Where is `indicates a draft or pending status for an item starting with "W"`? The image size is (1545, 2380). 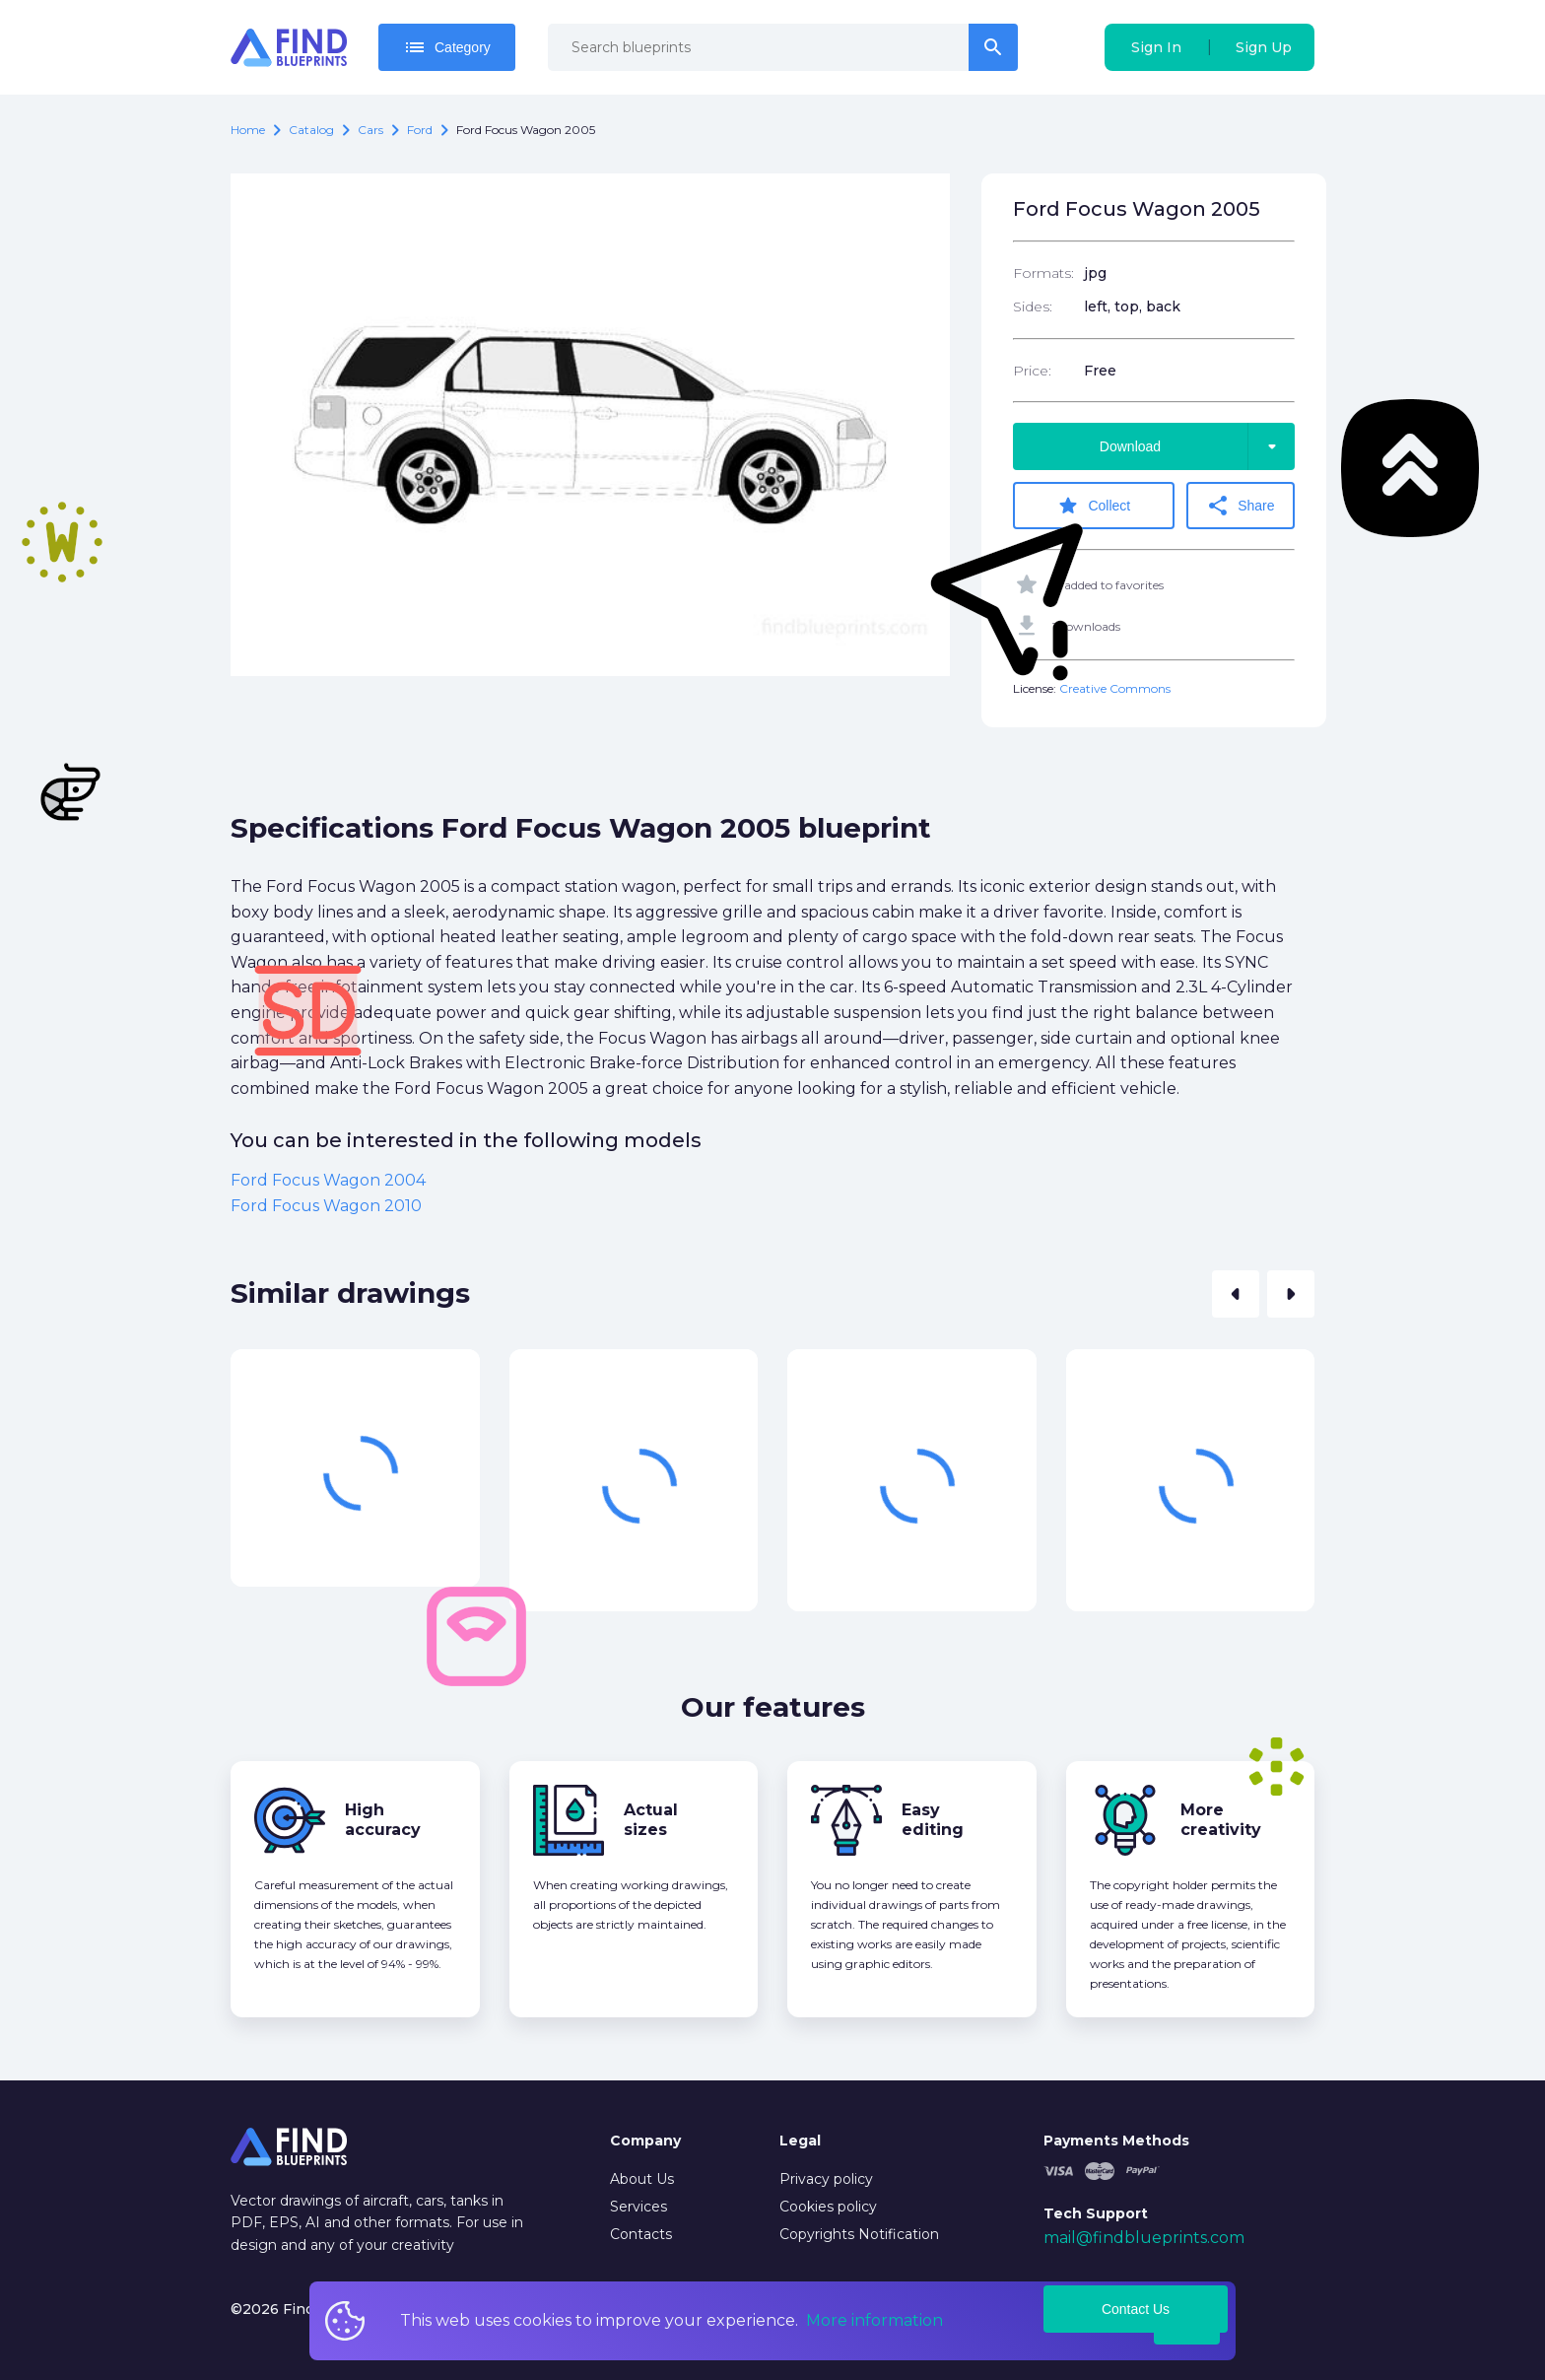
indicates a draft or pending status for an item starting with "W" is located at coordinates (62, 542).